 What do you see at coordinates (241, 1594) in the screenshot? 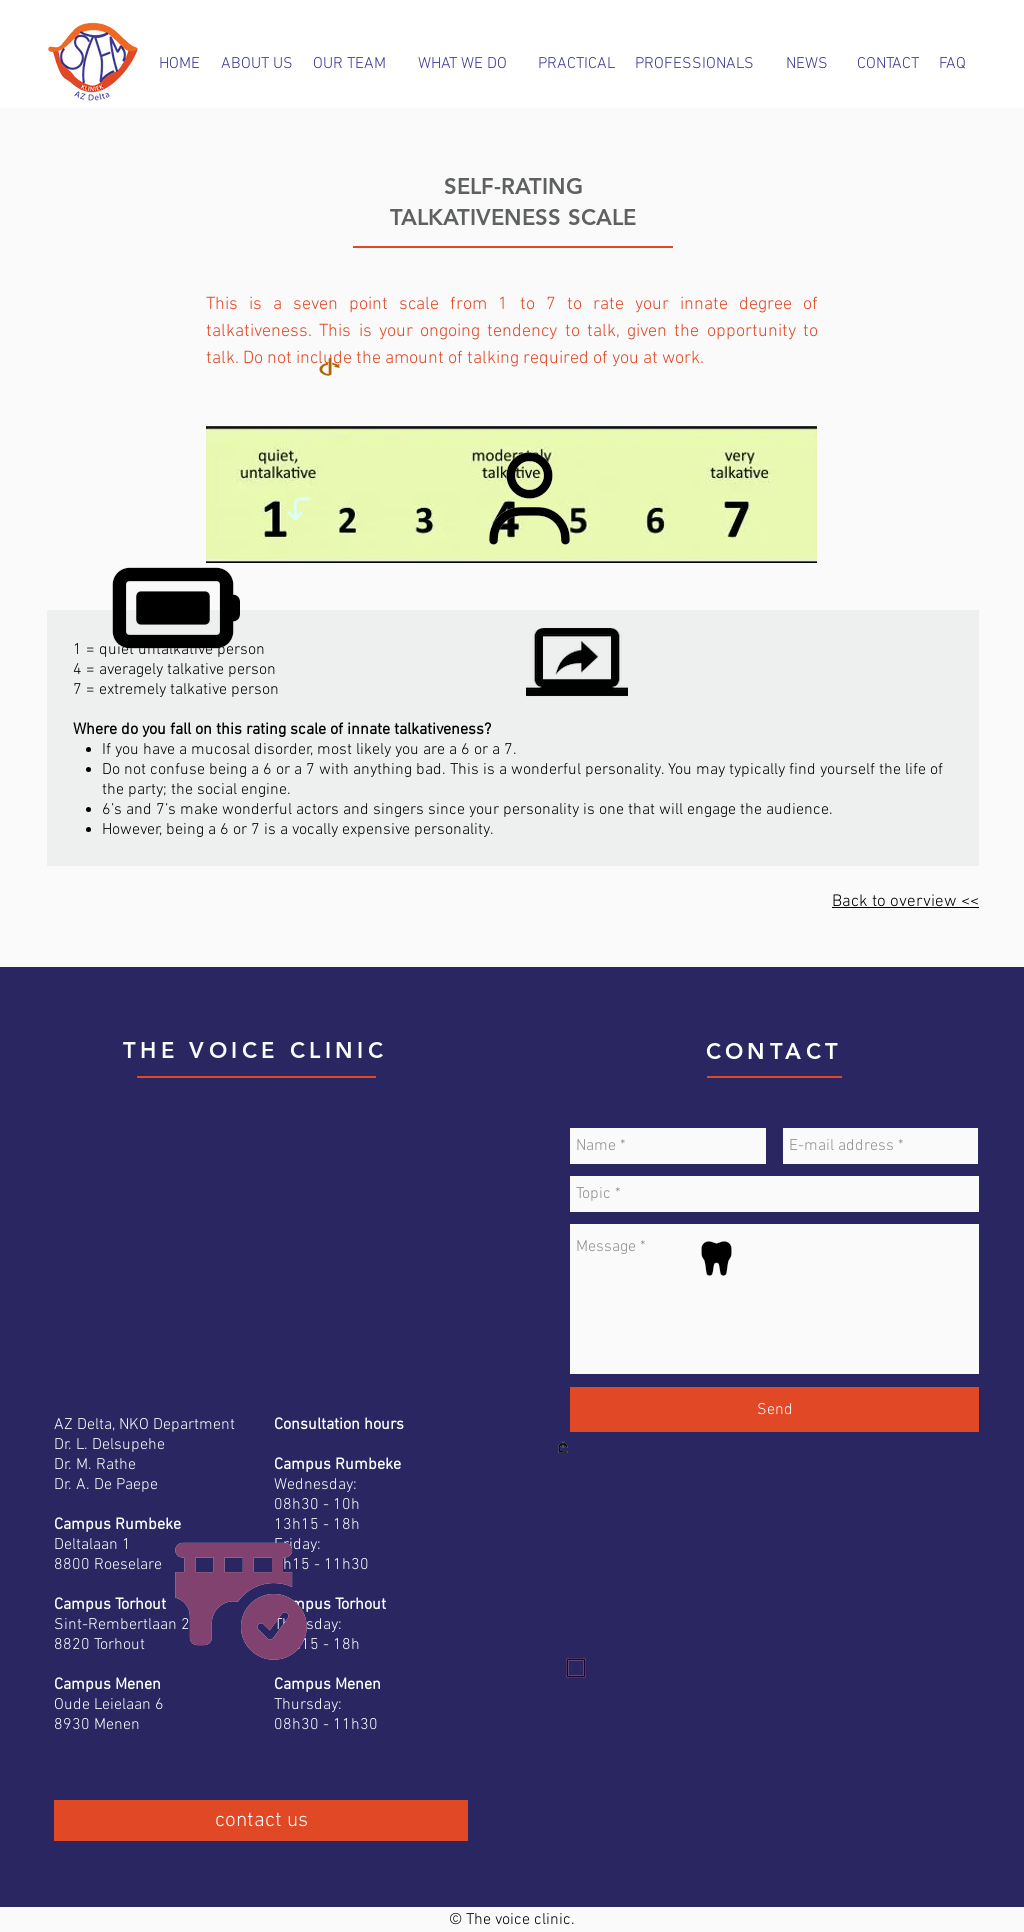
I see `bridge inspection verified or approved` at bounding box center [241, 1594].